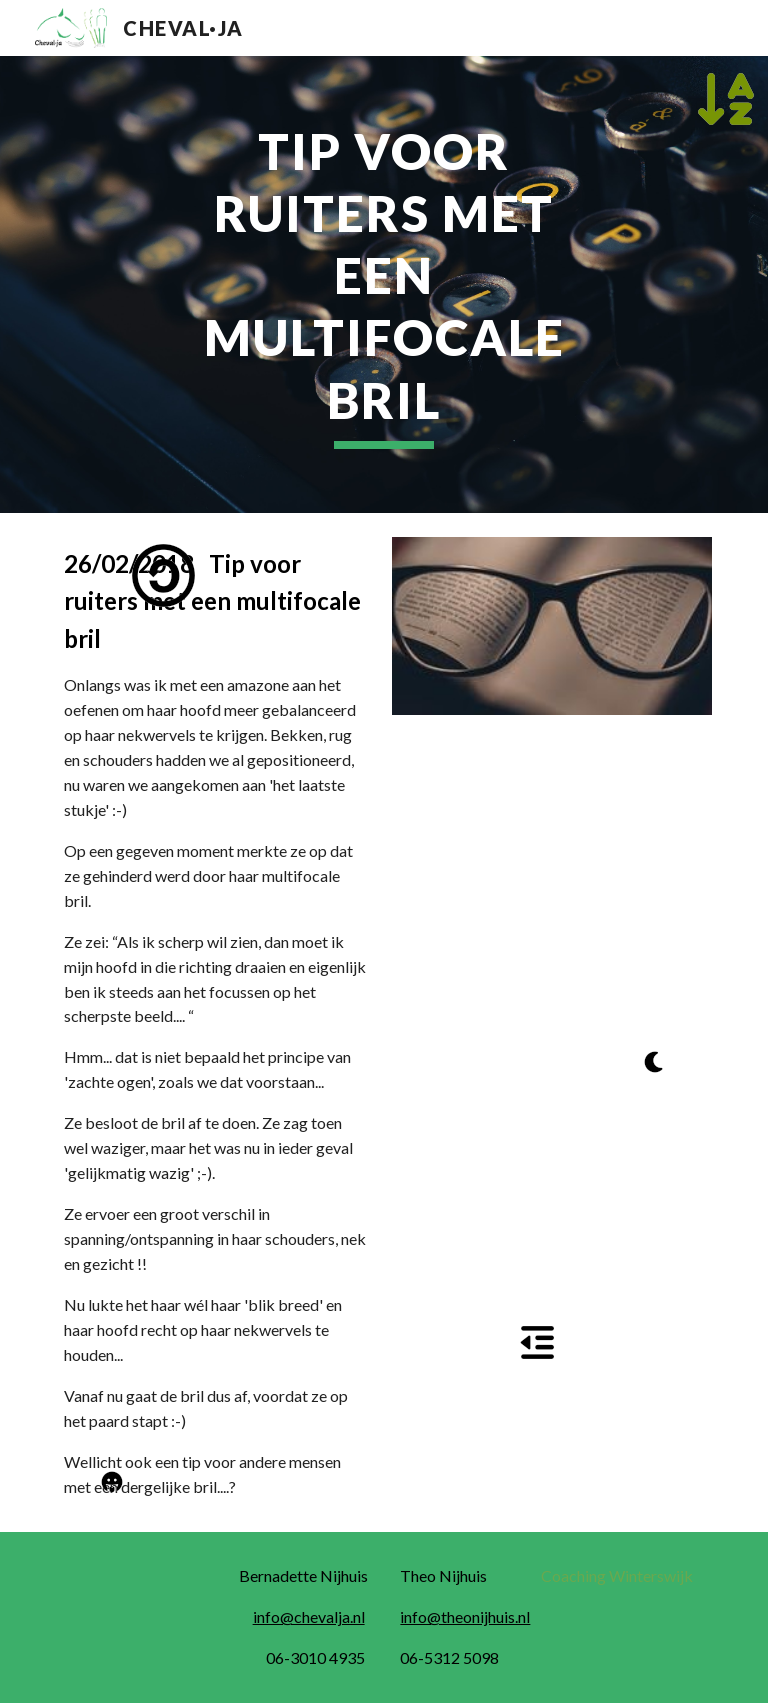  Describe the element at coordinates (112, 1482) in the screenshot. I see `add a playful or silly reaction` at that location.